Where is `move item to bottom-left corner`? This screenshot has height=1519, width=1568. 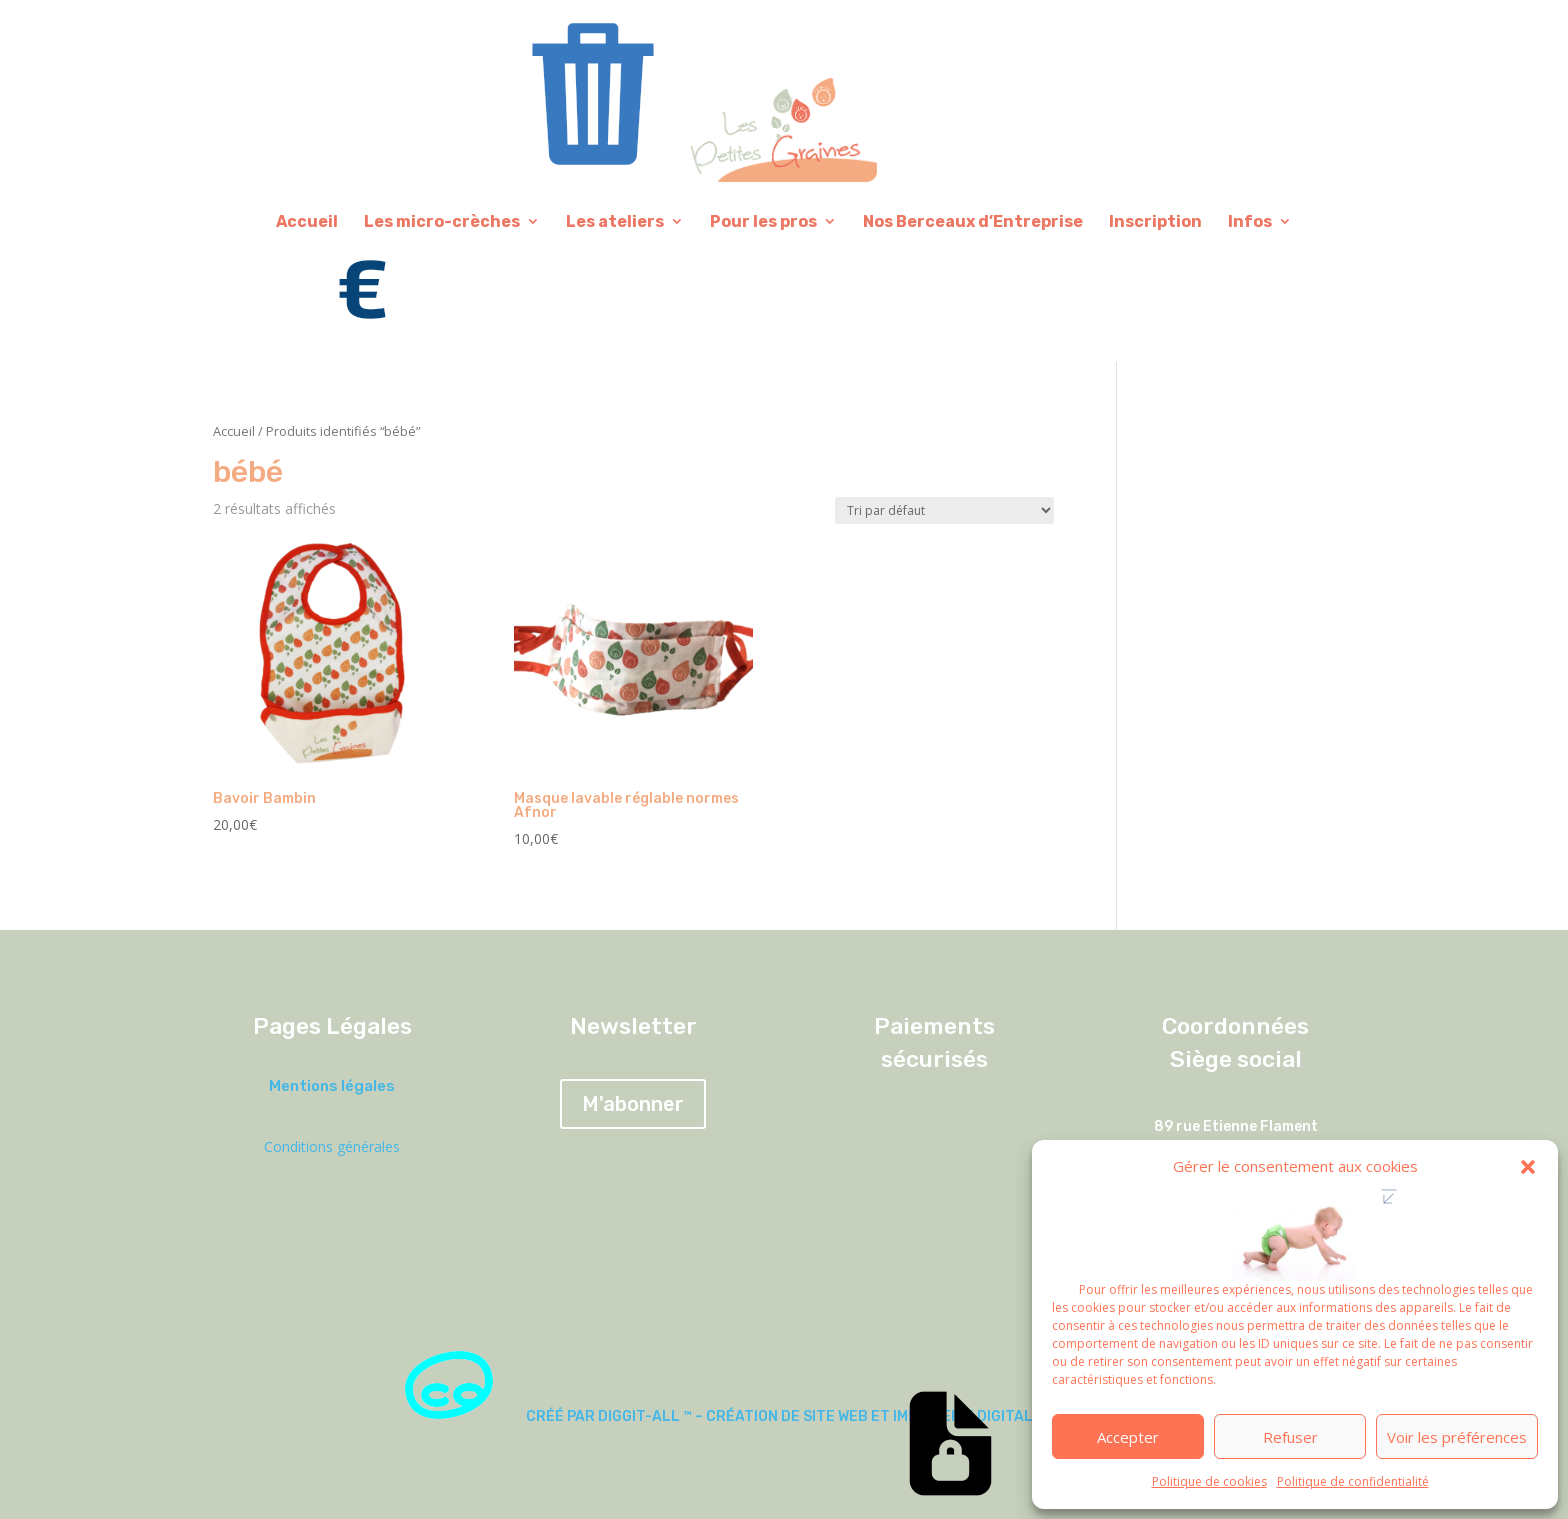 move item to bottom-left corner is located at coordinates (1388, 1196).